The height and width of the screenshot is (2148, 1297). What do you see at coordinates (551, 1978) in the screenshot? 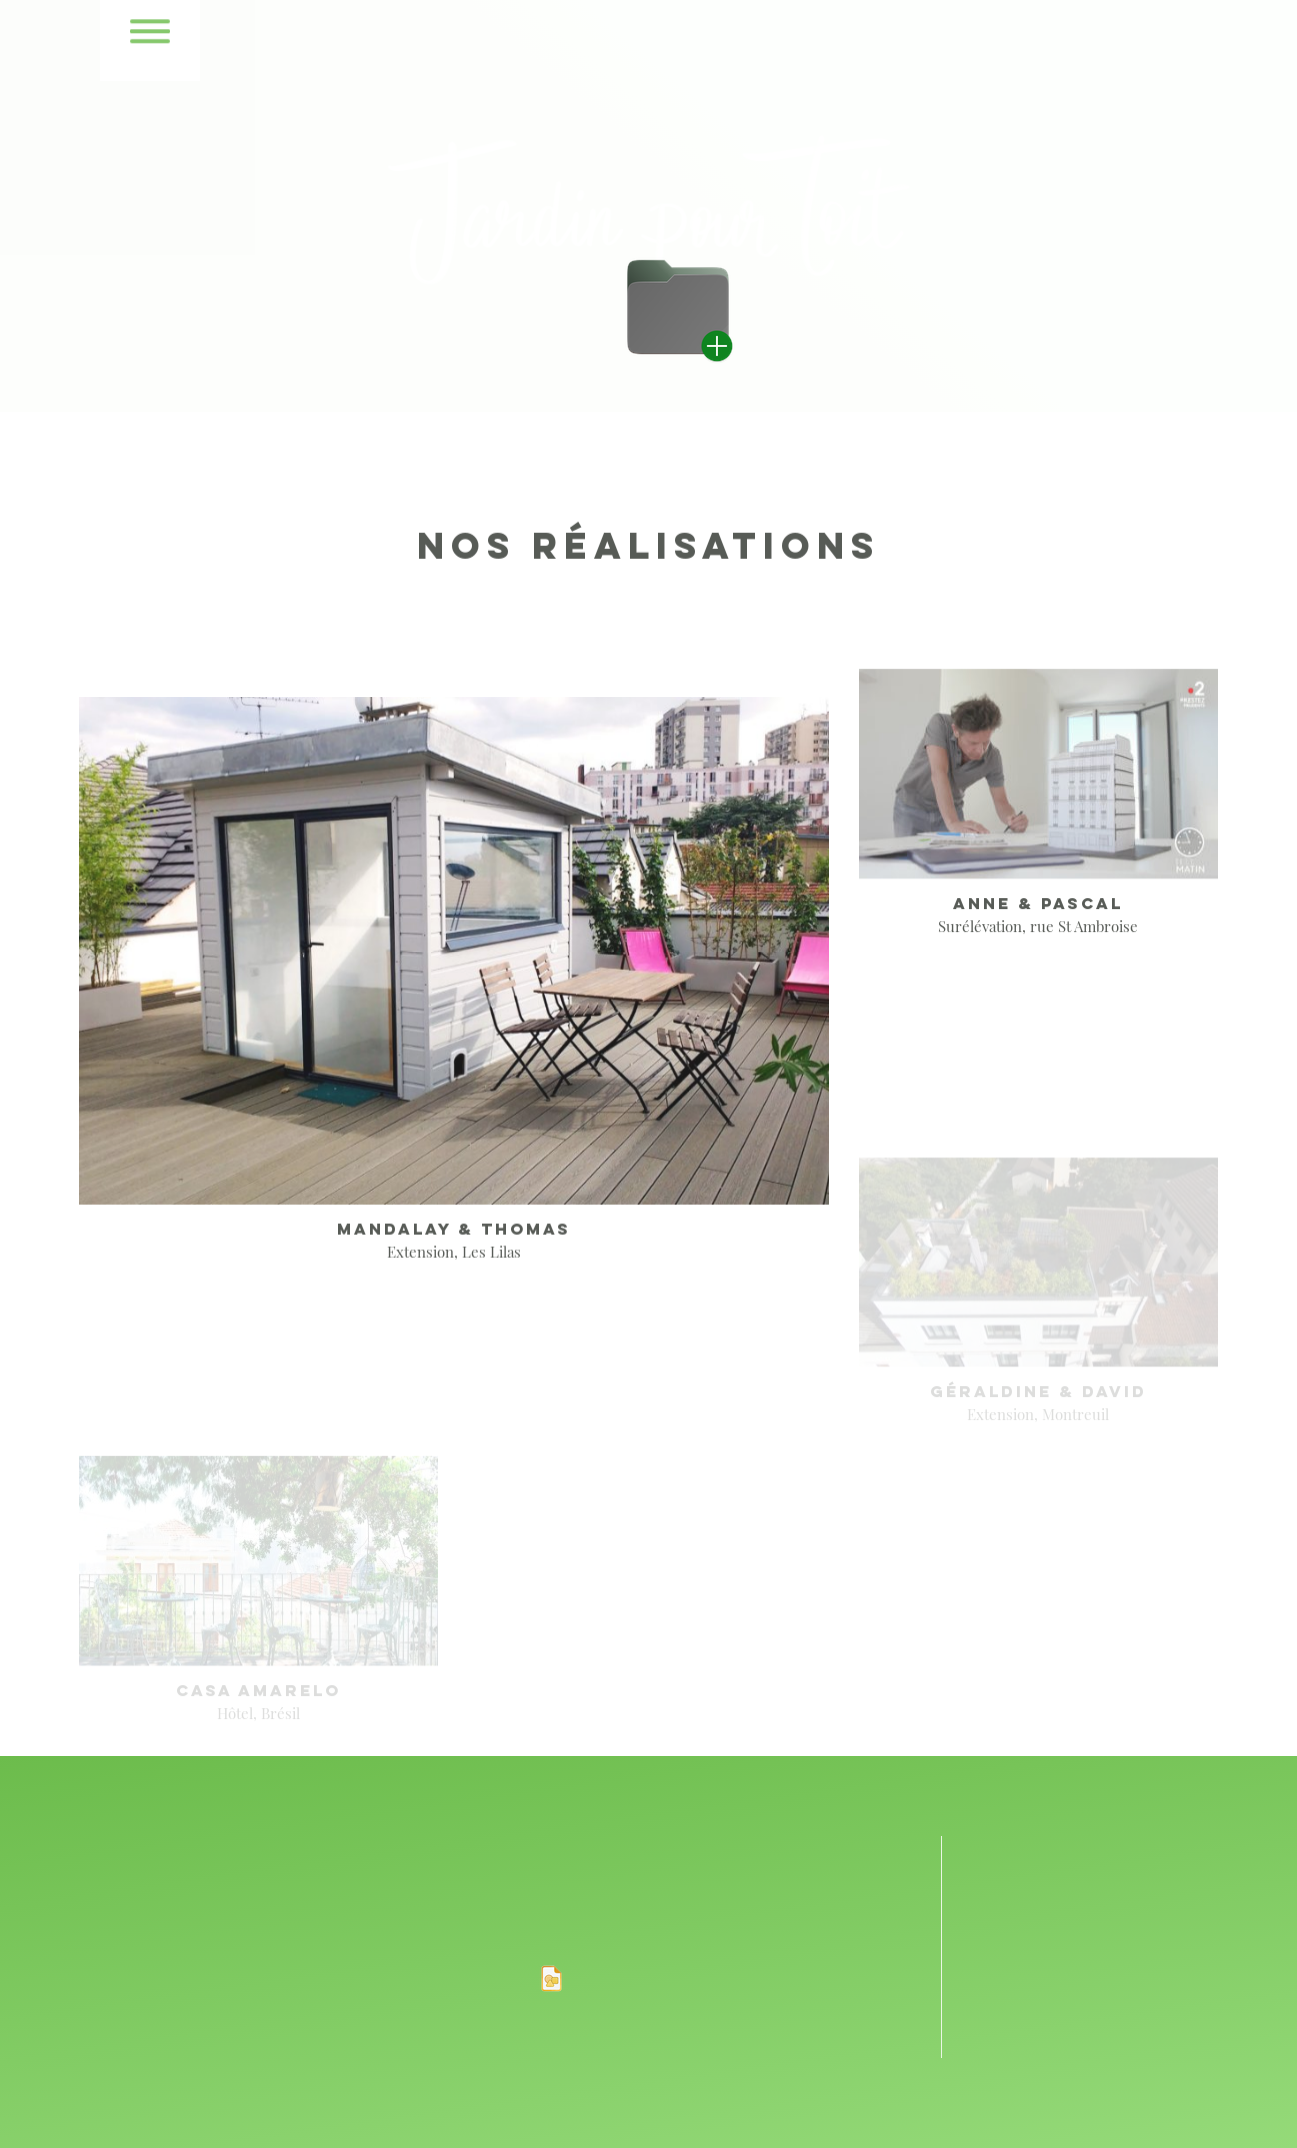
I see `a libreoffice draw document file` at bounding box center [551, 1978].